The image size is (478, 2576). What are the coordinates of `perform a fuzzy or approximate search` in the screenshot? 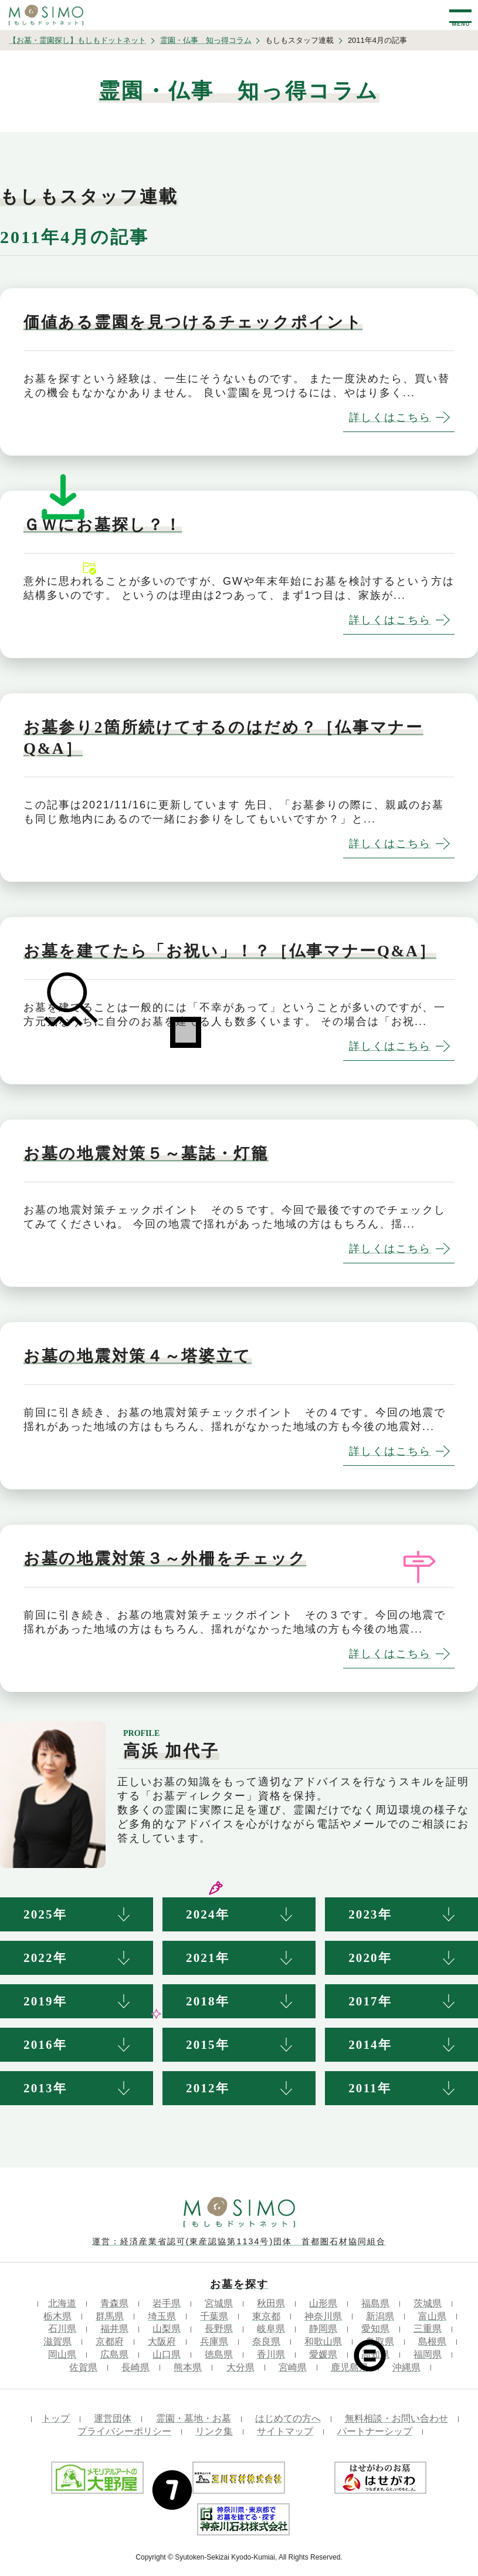 It's located at (72, 997).